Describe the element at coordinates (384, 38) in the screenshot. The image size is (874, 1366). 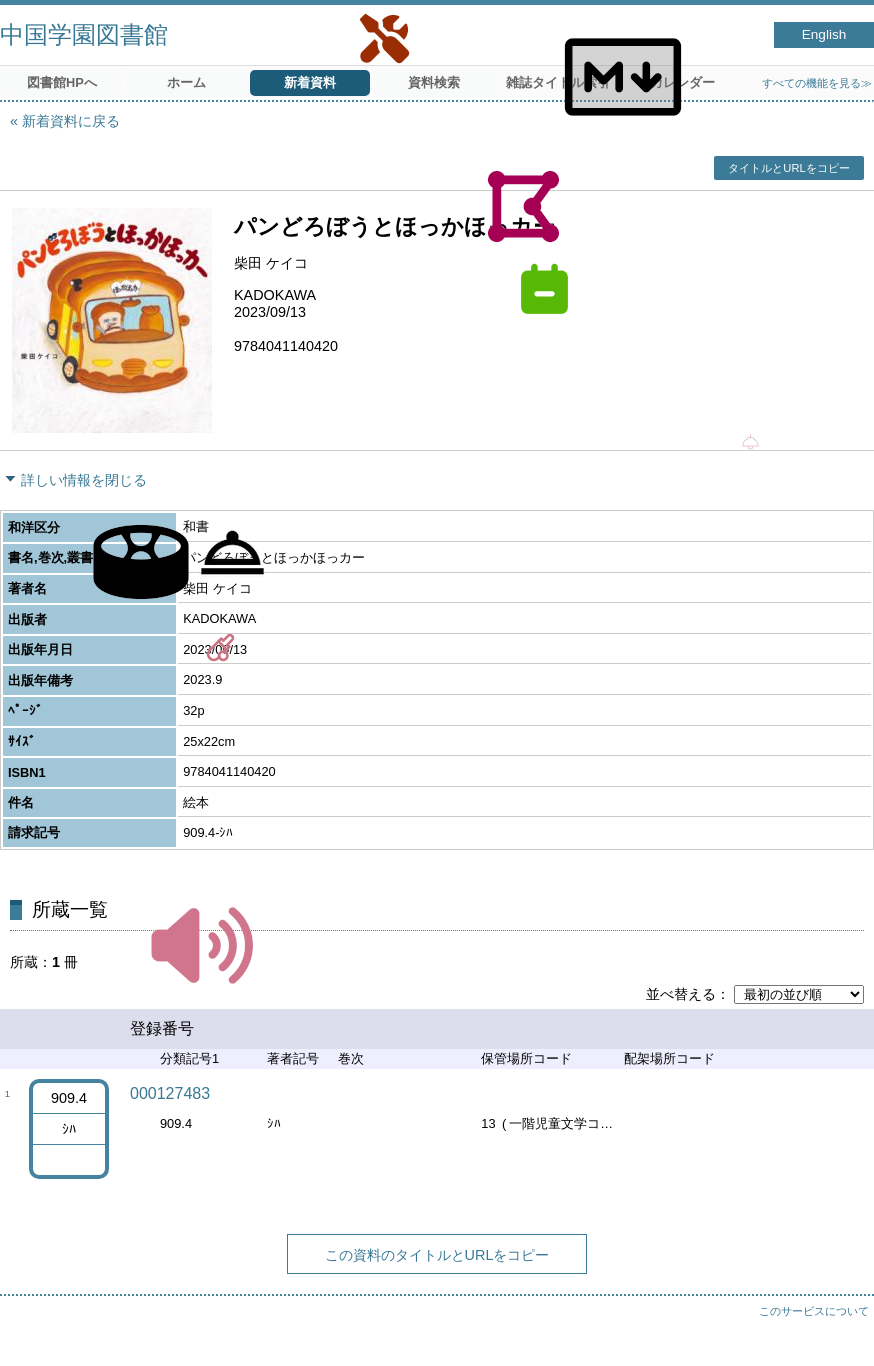
I see `access settings or configuration options` at that location.